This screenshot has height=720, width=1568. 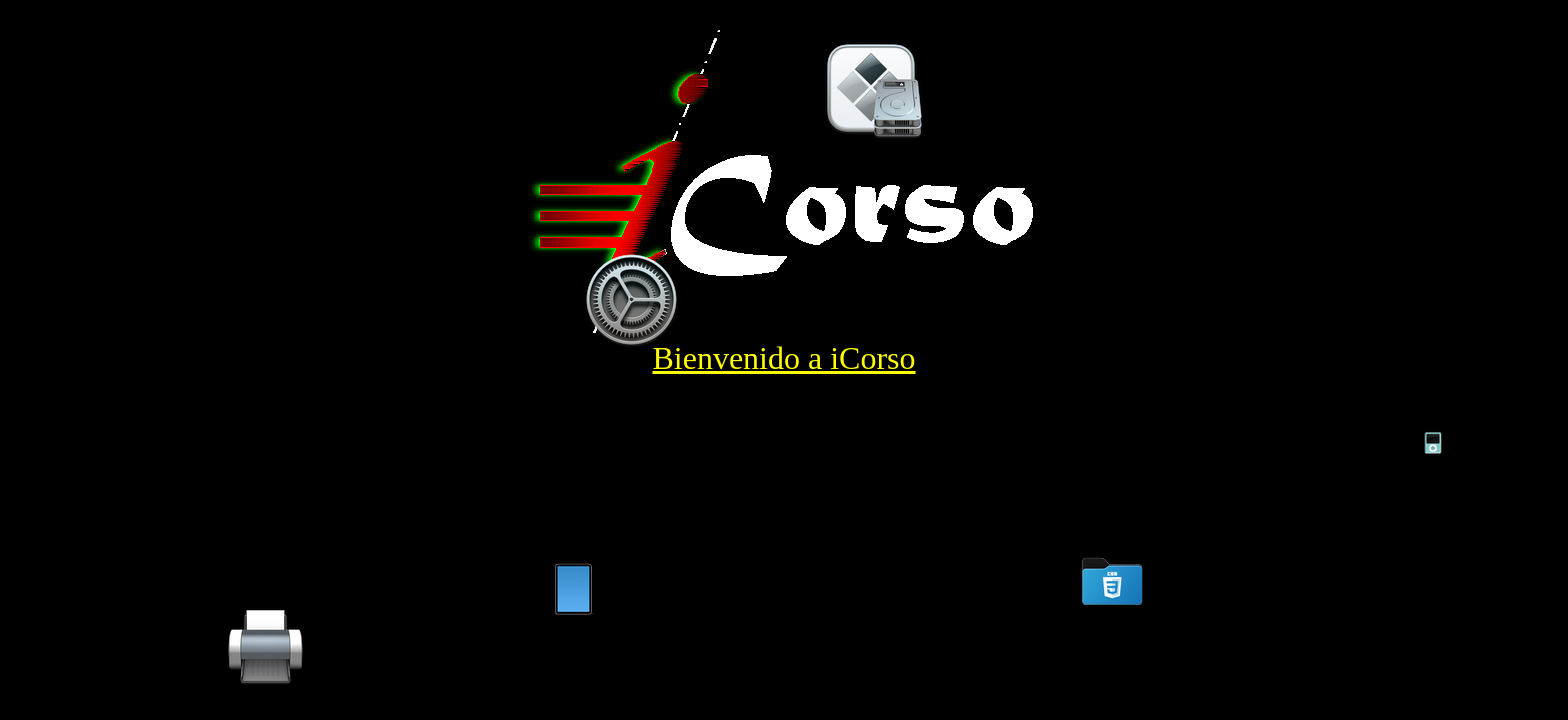 What do you see at coordinates (1433, 438) in the screenshot?
I see `iPod nano device connected` at bounding box center [1433, 438].